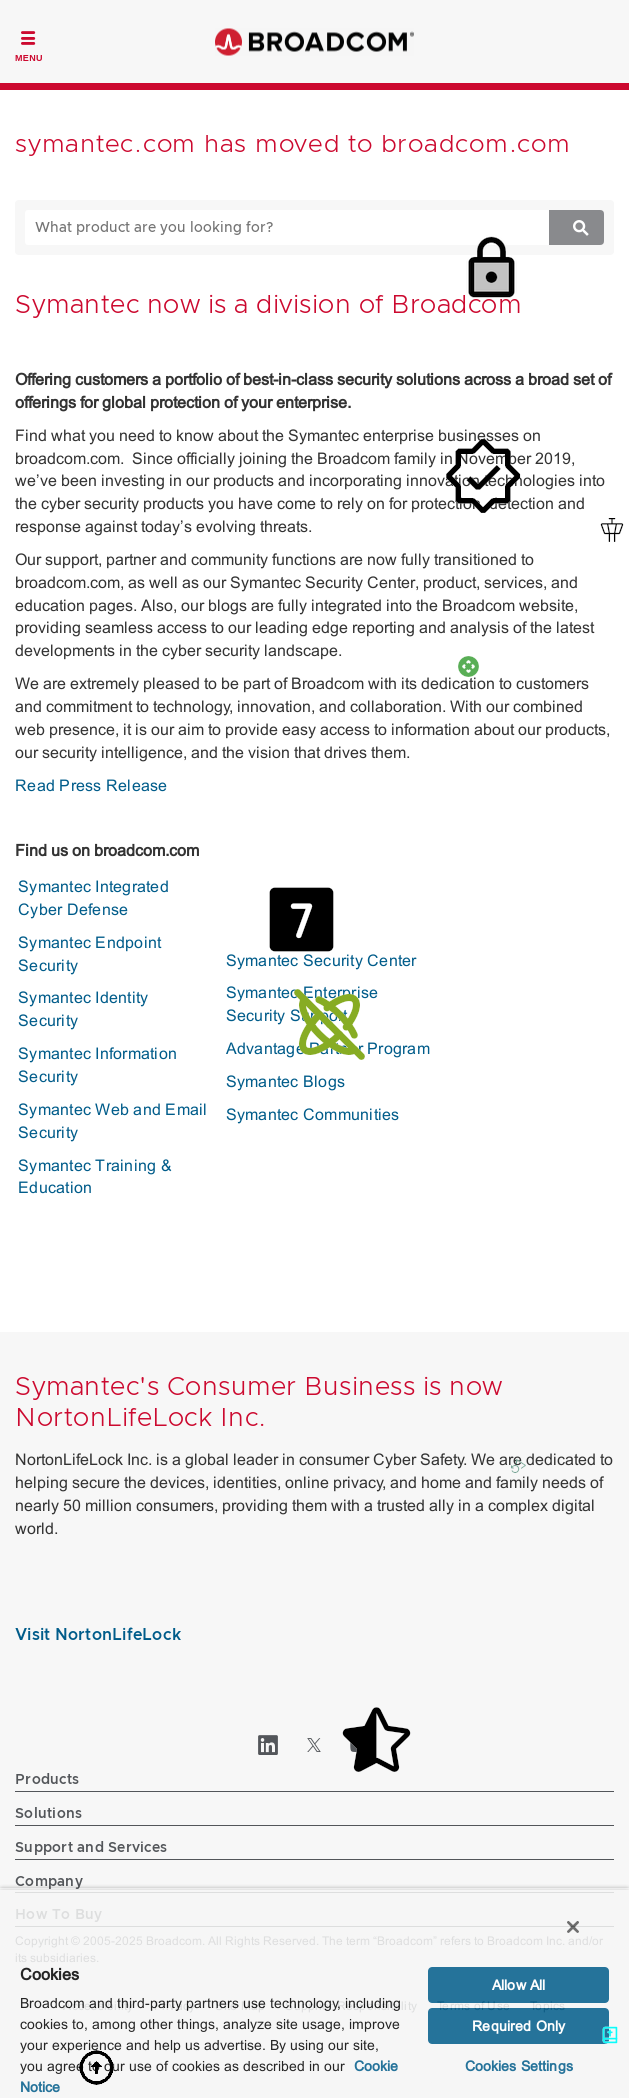 The width and height of the screenshot is (629, 2098). I want to click on expand or move content in all directions, so click(468, 666).